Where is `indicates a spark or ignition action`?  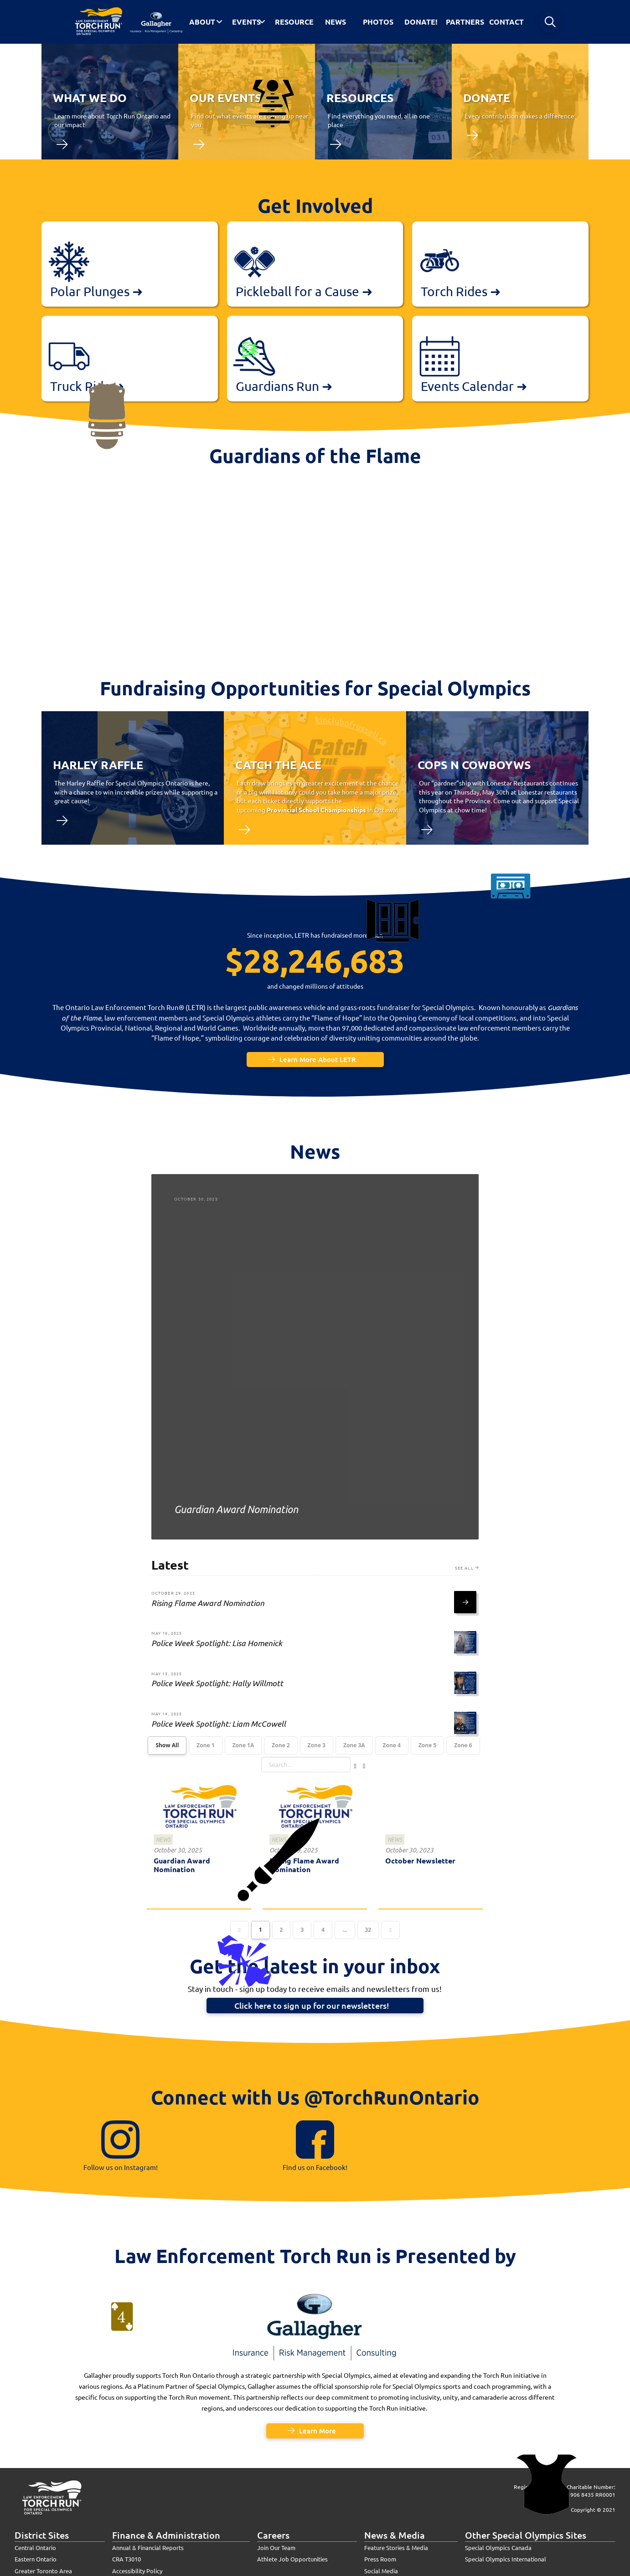
indicates a spark or ignition action is located at coordinates (244, 1961).